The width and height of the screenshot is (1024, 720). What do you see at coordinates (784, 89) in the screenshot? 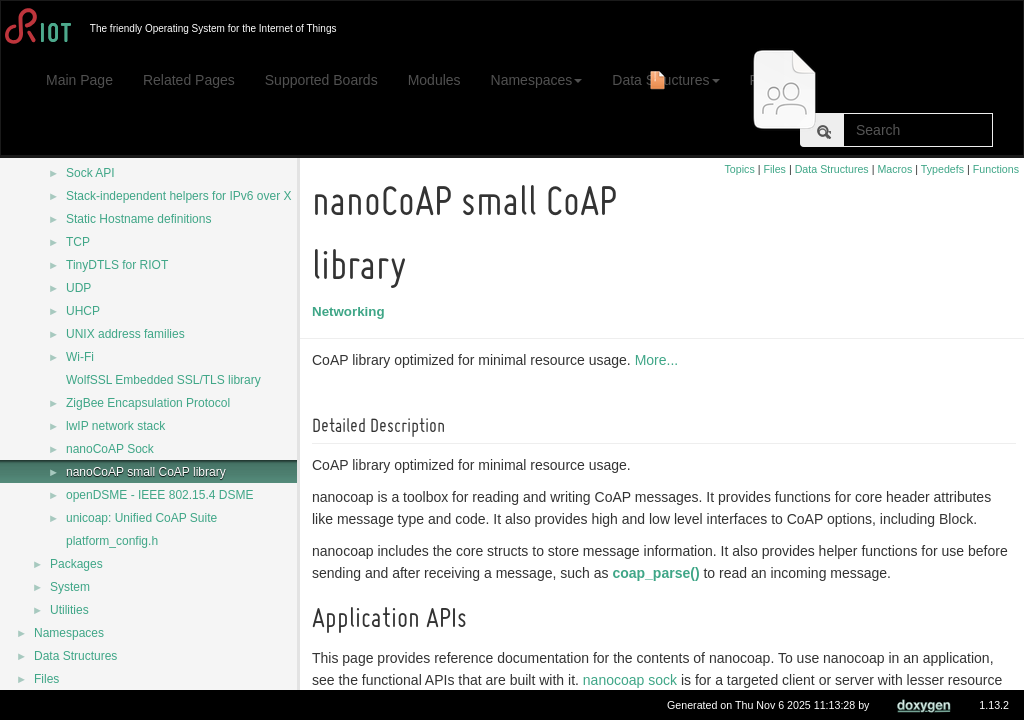
I see `indicates a file containing author or contributor information` at bounding box center [784, 89].